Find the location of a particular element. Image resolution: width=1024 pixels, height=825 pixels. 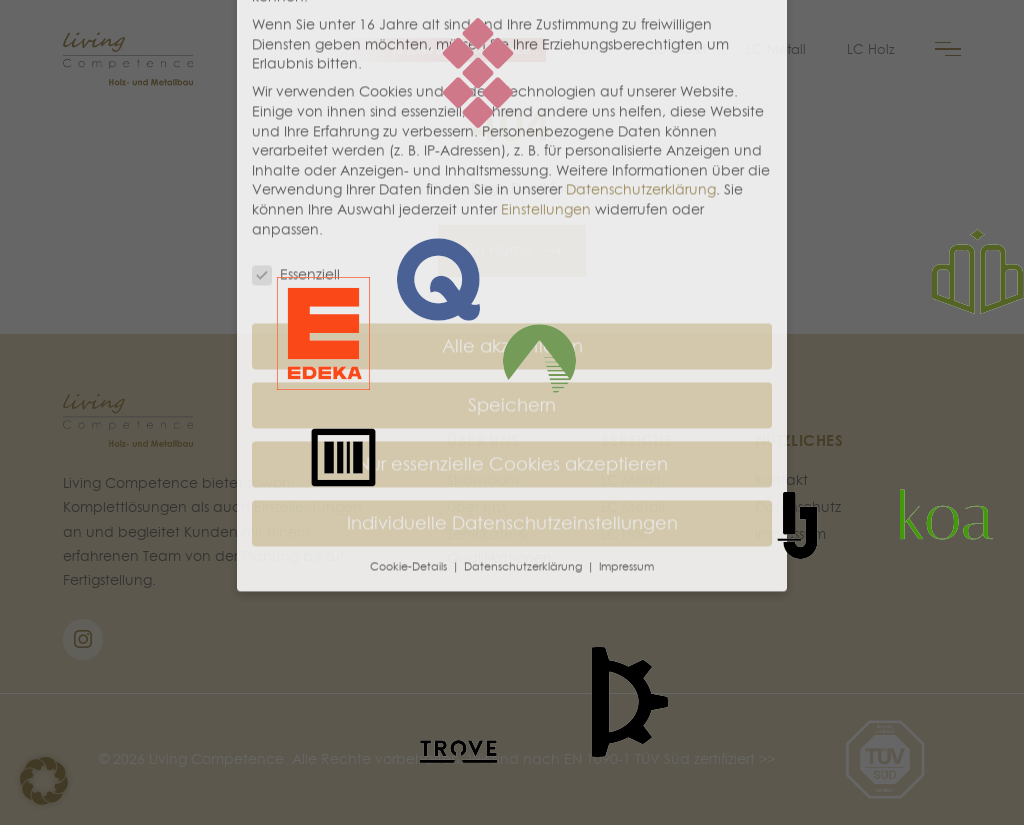

open the EDEKA grocery store app is located at coordinates (323, 333).